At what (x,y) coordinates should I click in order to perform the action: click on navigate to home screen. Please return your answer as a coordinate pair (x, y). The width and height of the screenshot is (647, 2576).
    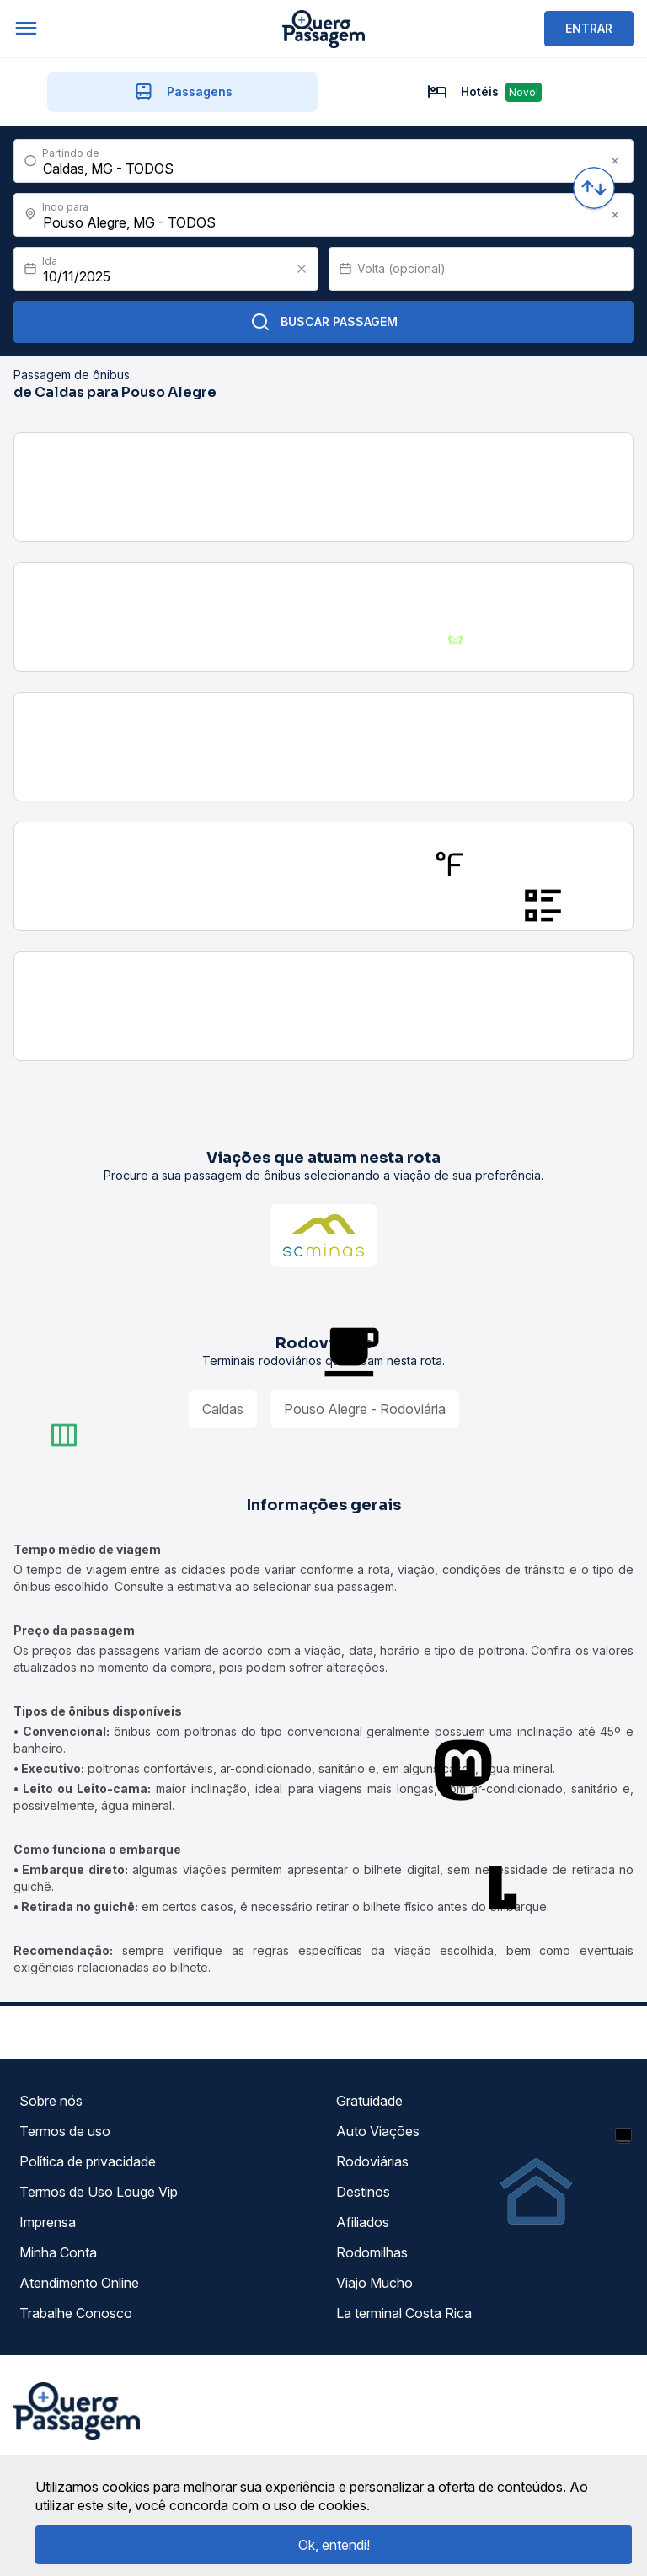
    Looking at the image, I should click on (536, 2192).